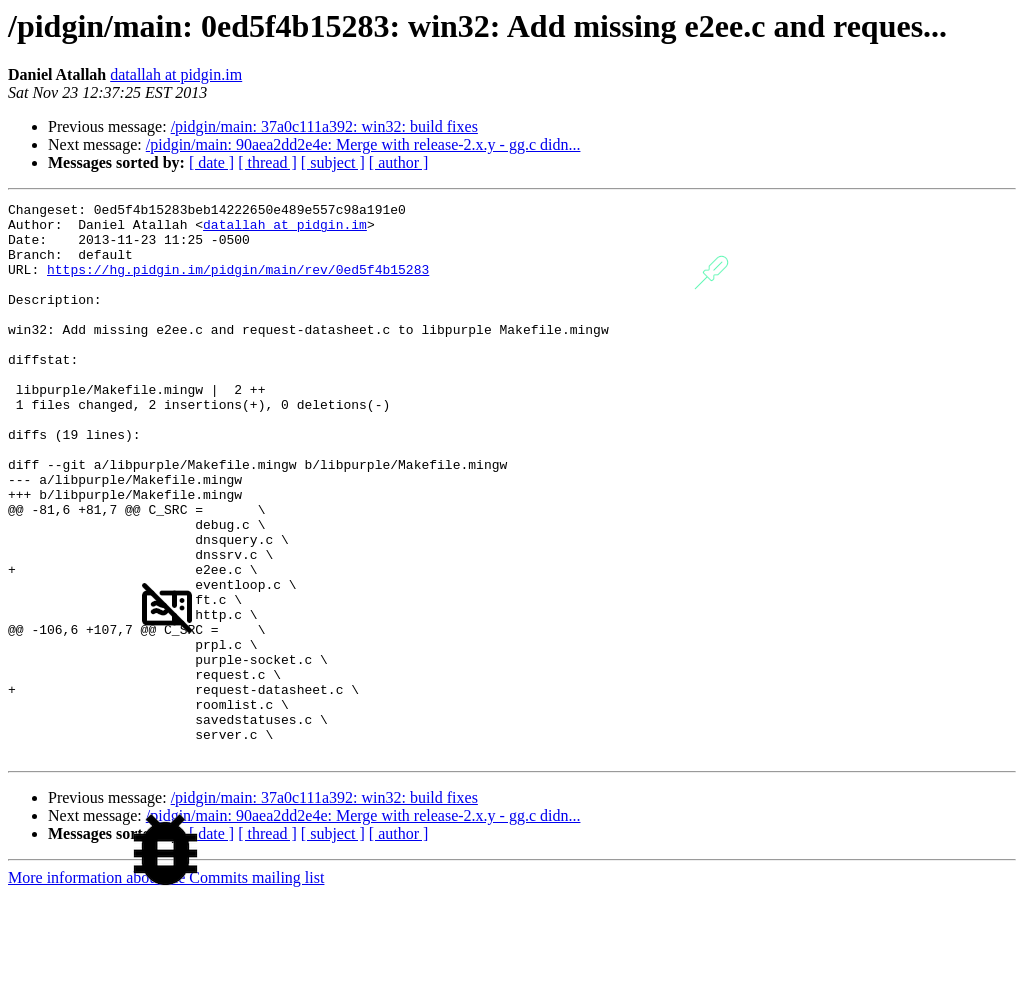  I want to click on microwave is currently disabled or off, so click(167, 608).